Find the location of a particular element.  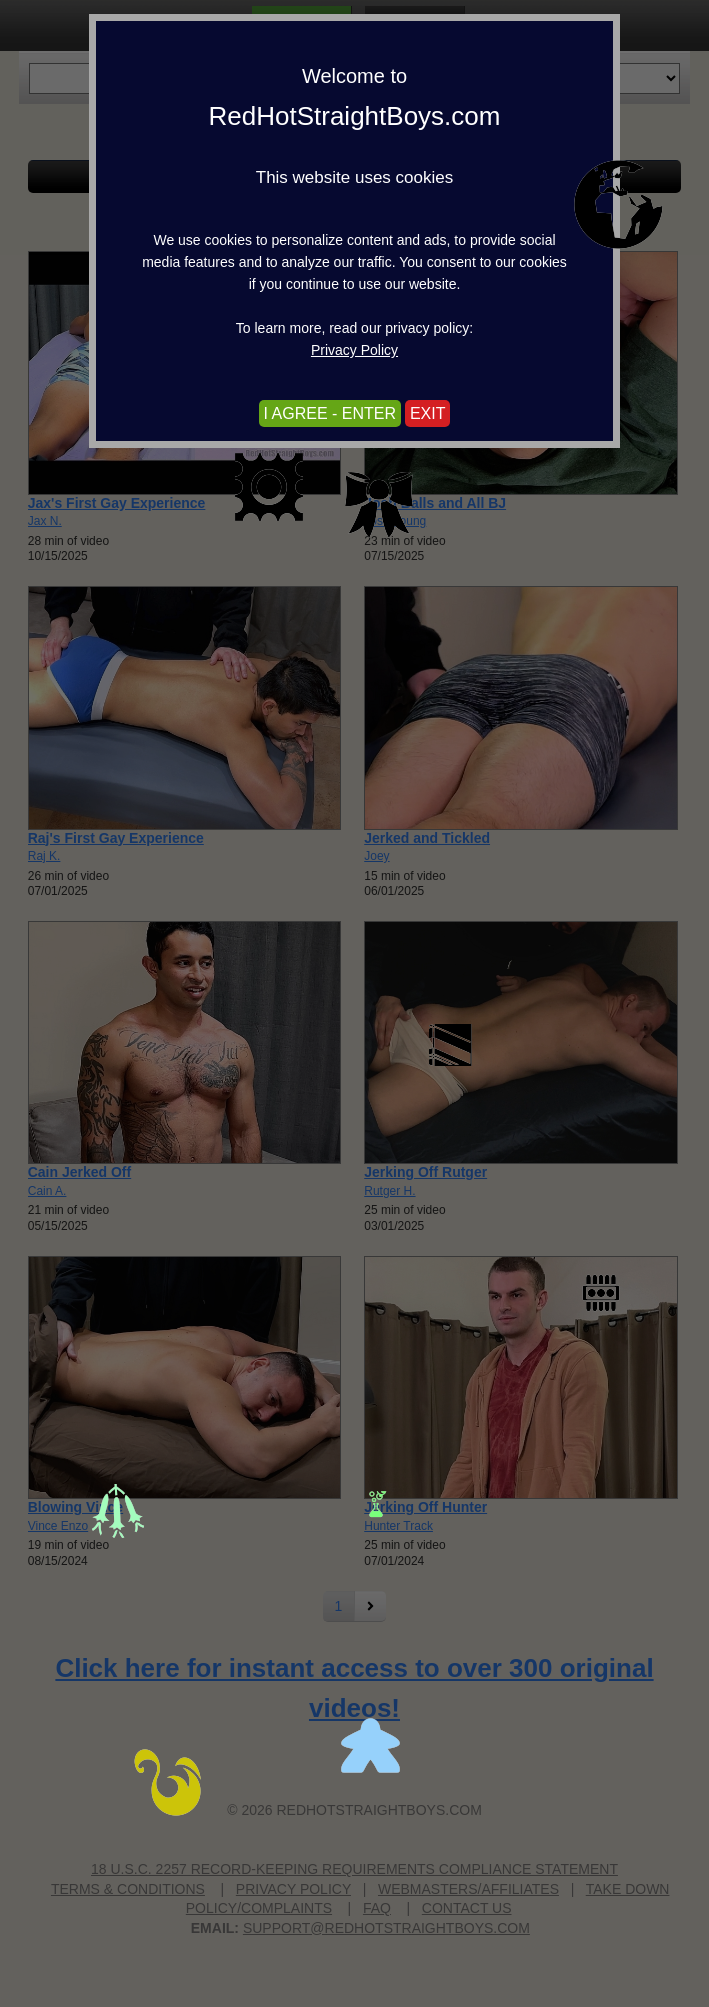

add a decorative bow or ribbon to gift wrapping is located at coordinates (379, 505).